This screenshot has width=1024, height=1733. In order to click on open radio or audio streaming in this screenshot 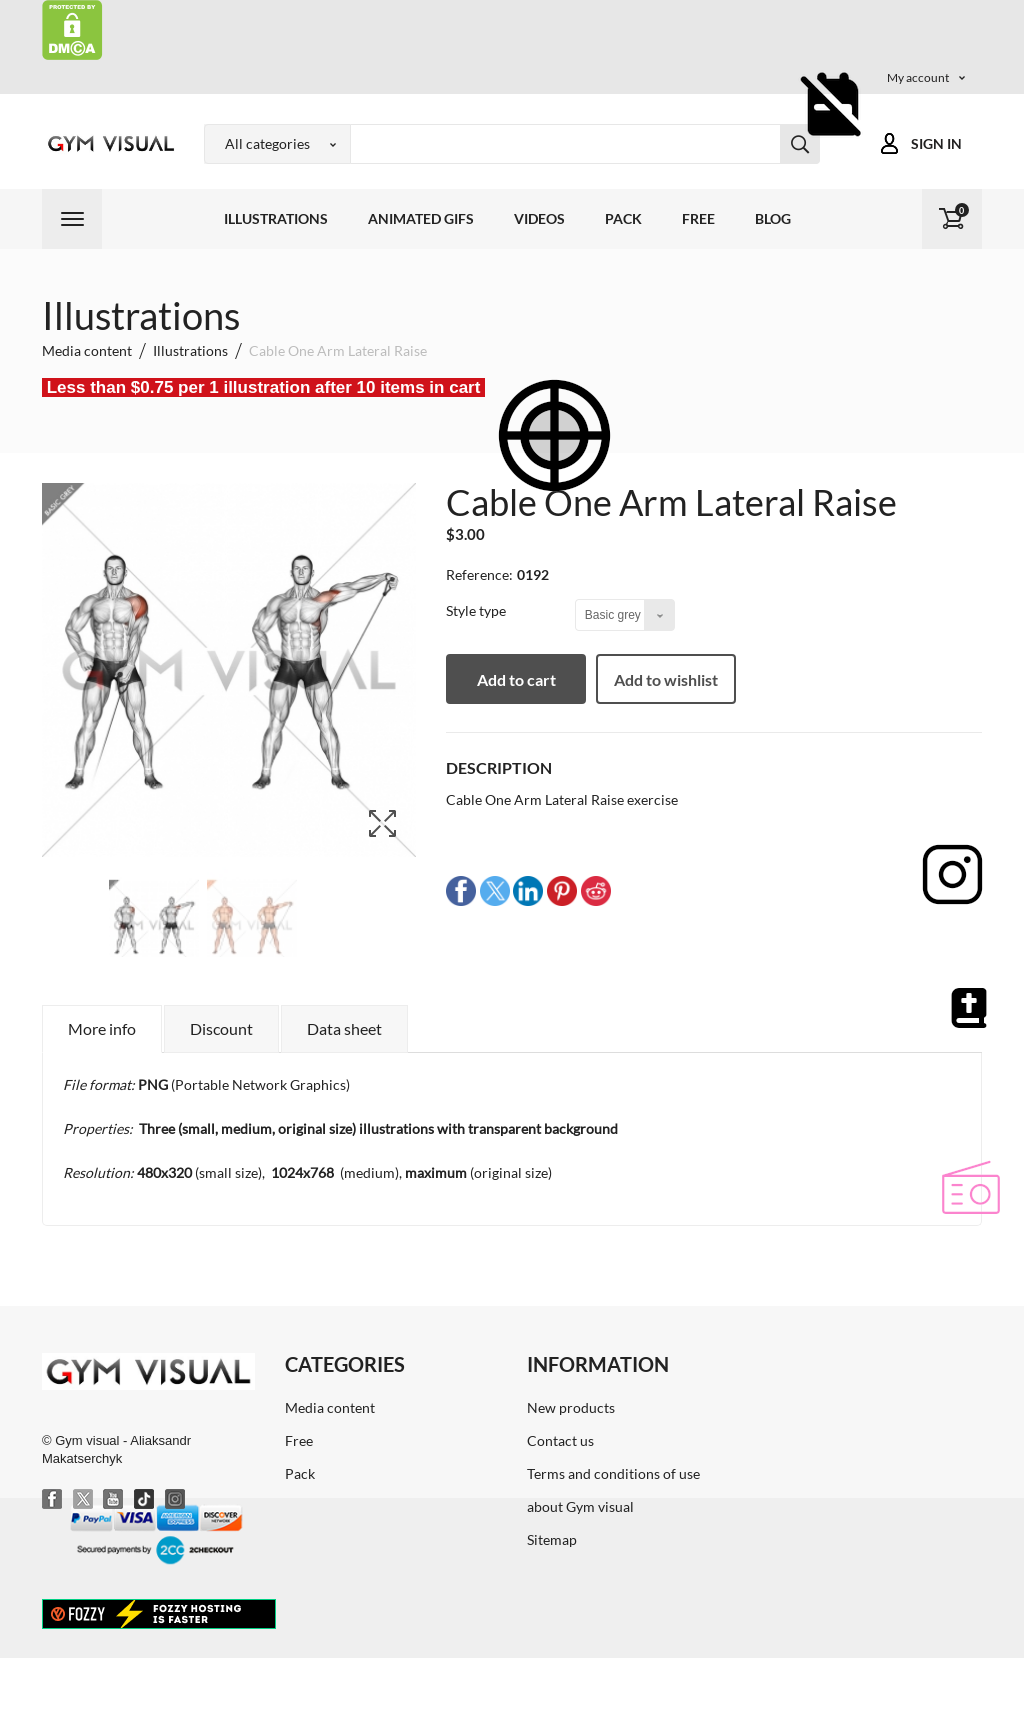, I will do `click(971, 1192)`.